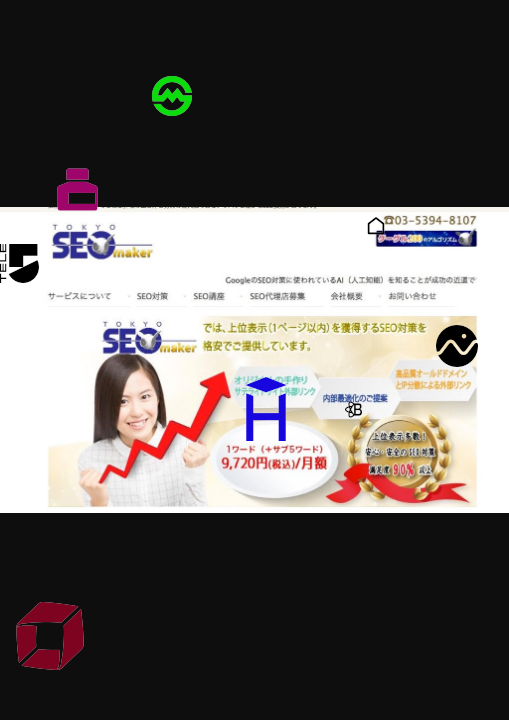  Describe the element at coordinates (266, 409) in the screenshot. I see `visit the Hexlet learning platform` at that location.